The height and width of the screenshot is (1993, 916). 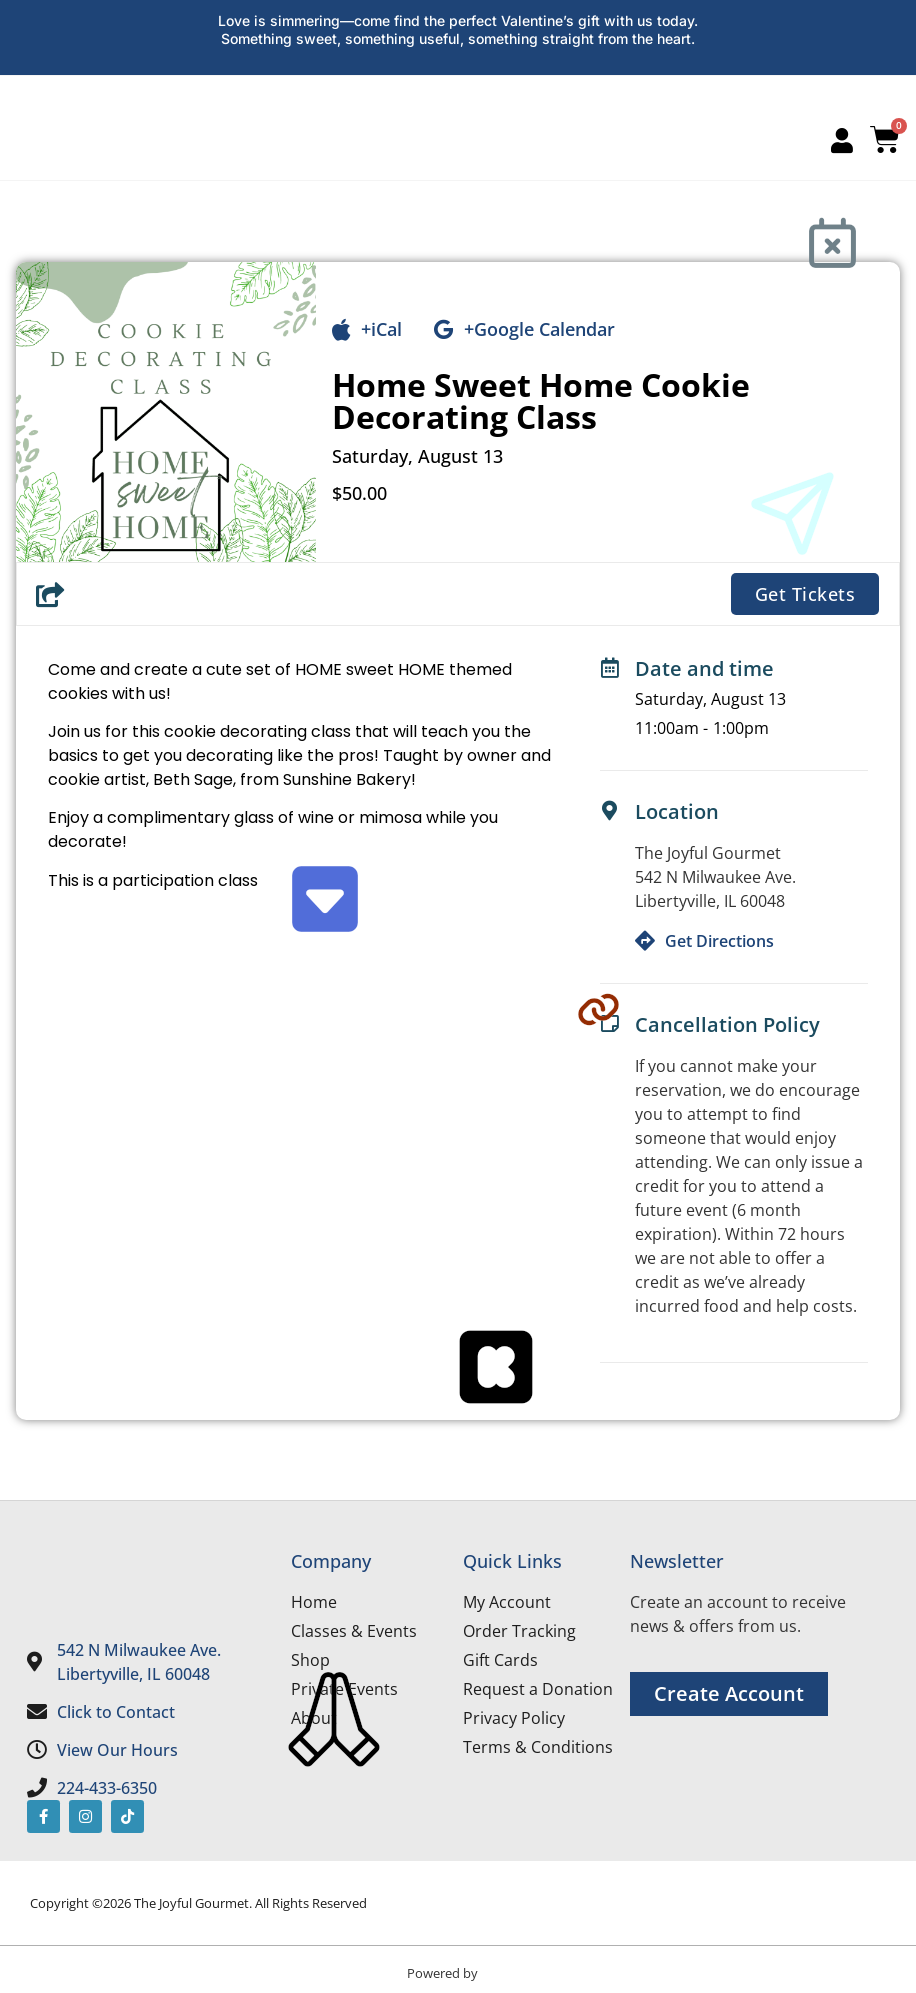 I want to click on cancel or remove a scheduled event, so click(x=832, y=244).